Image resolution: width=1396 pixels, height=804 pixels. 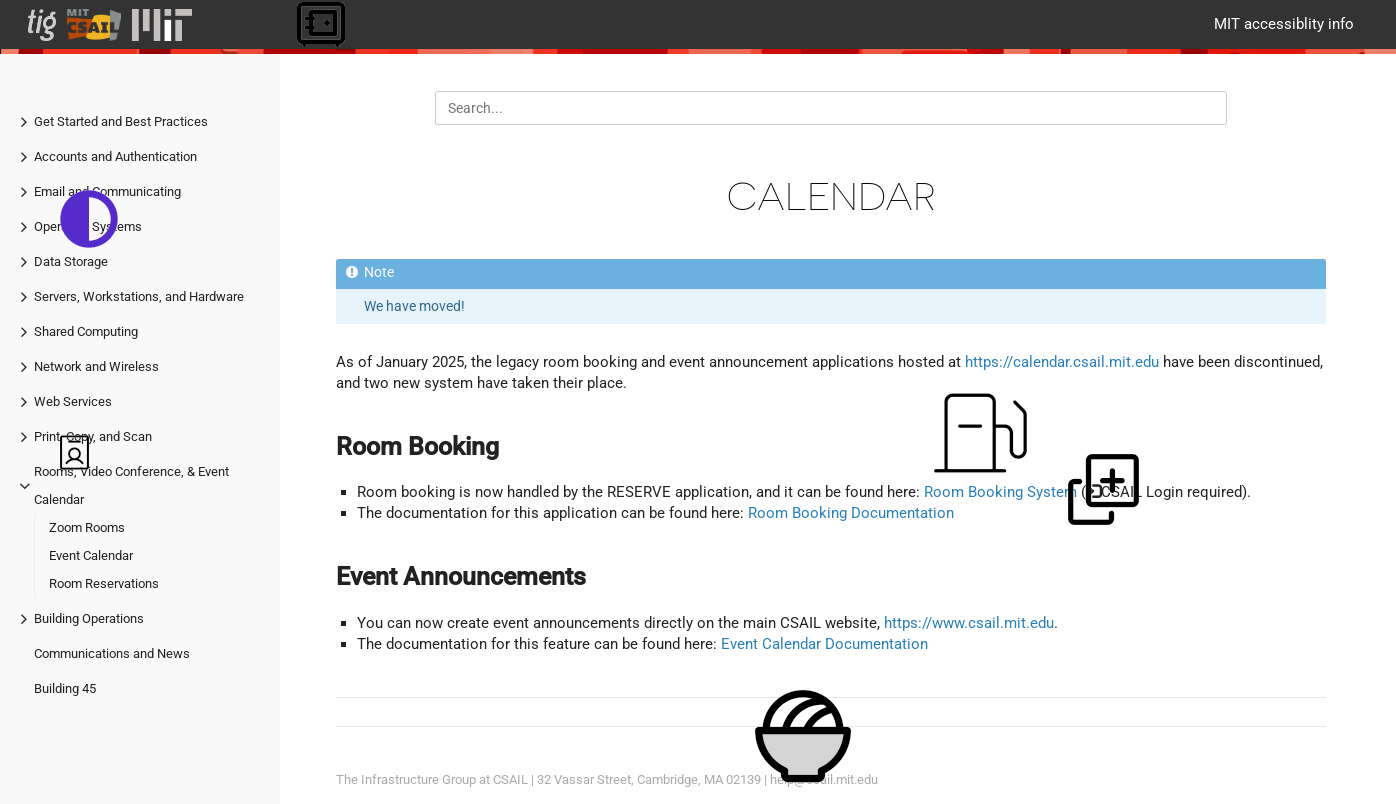 What do you see at coordinates (89, 219) in the screenshot?
I see `toggle between light and dark mode` at bounding box center [89, 219].